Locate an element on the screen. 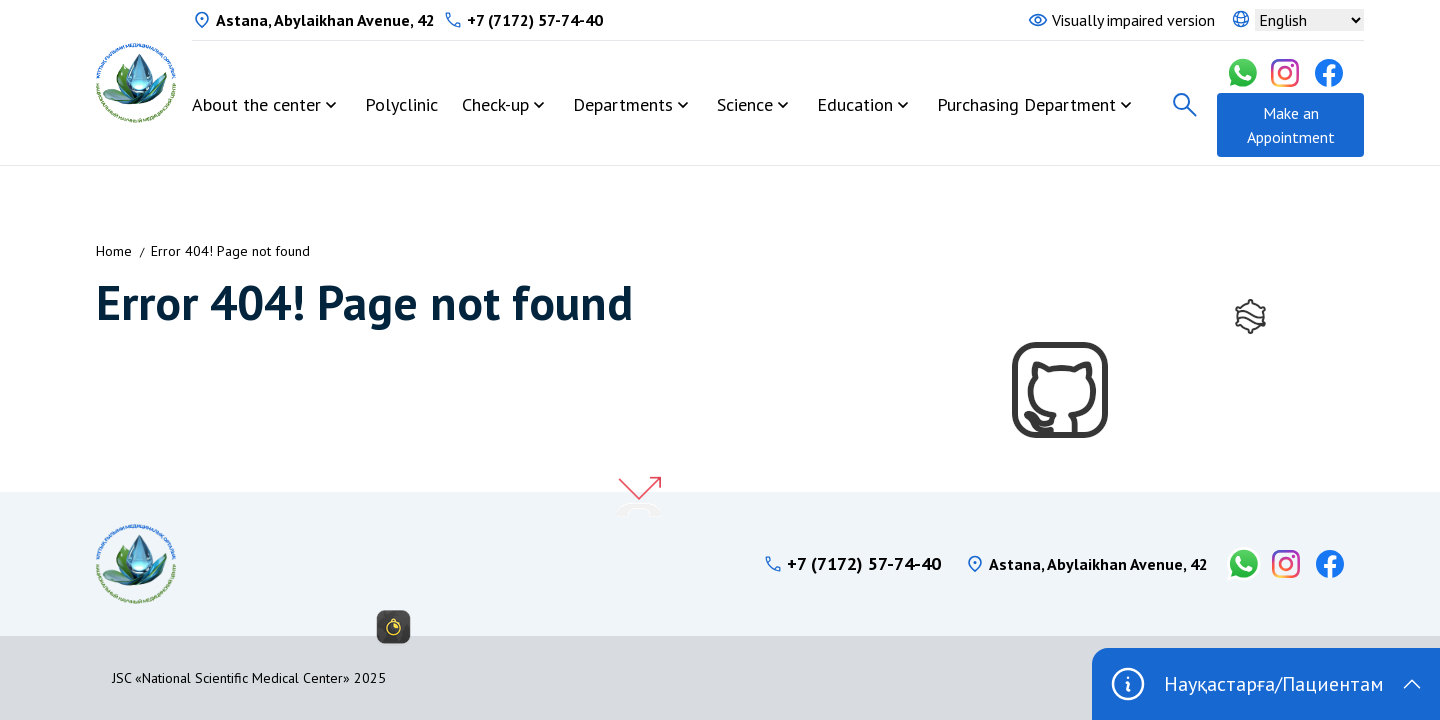 The width and height of the screenshot is (1440, 720). open GitHub Desktop application is located at coordinates (1060, 390).